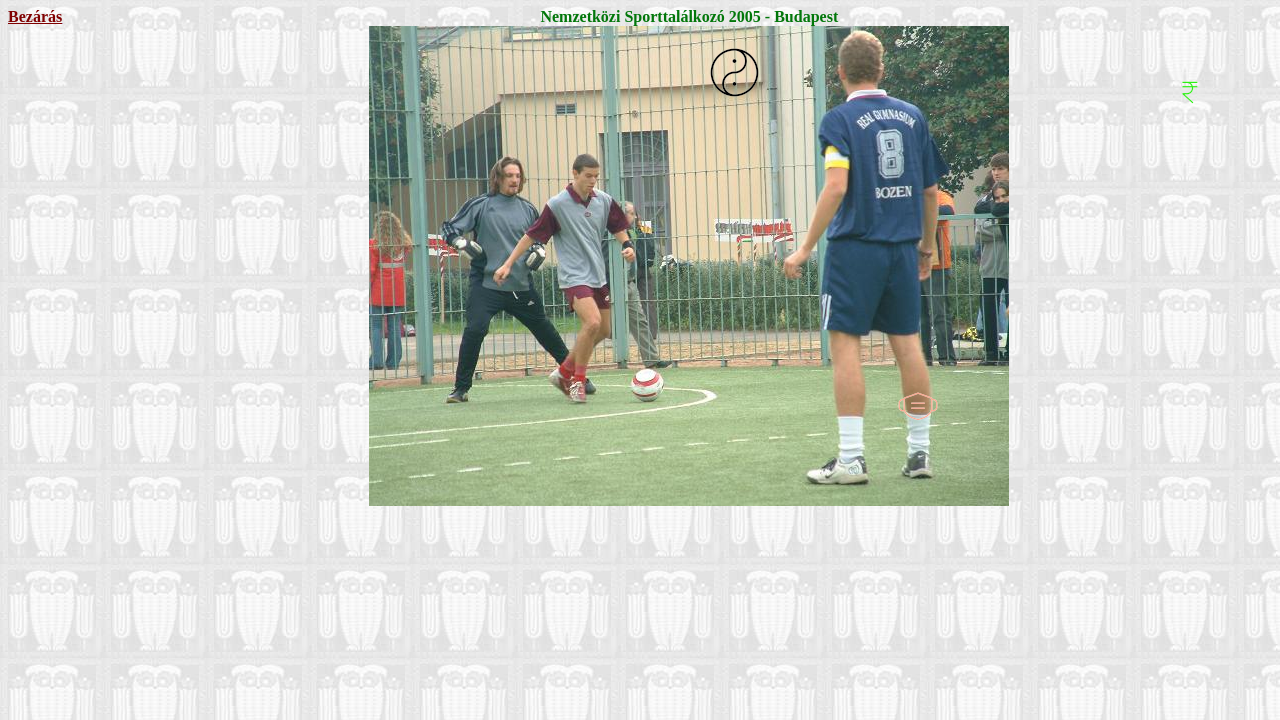 The height and width of the screenshot is (720, 1280). What do you see at coordinates (1189, 92) in the screenshot?
I see `view price in Indian rupees` at bounding box center [1189, 92].